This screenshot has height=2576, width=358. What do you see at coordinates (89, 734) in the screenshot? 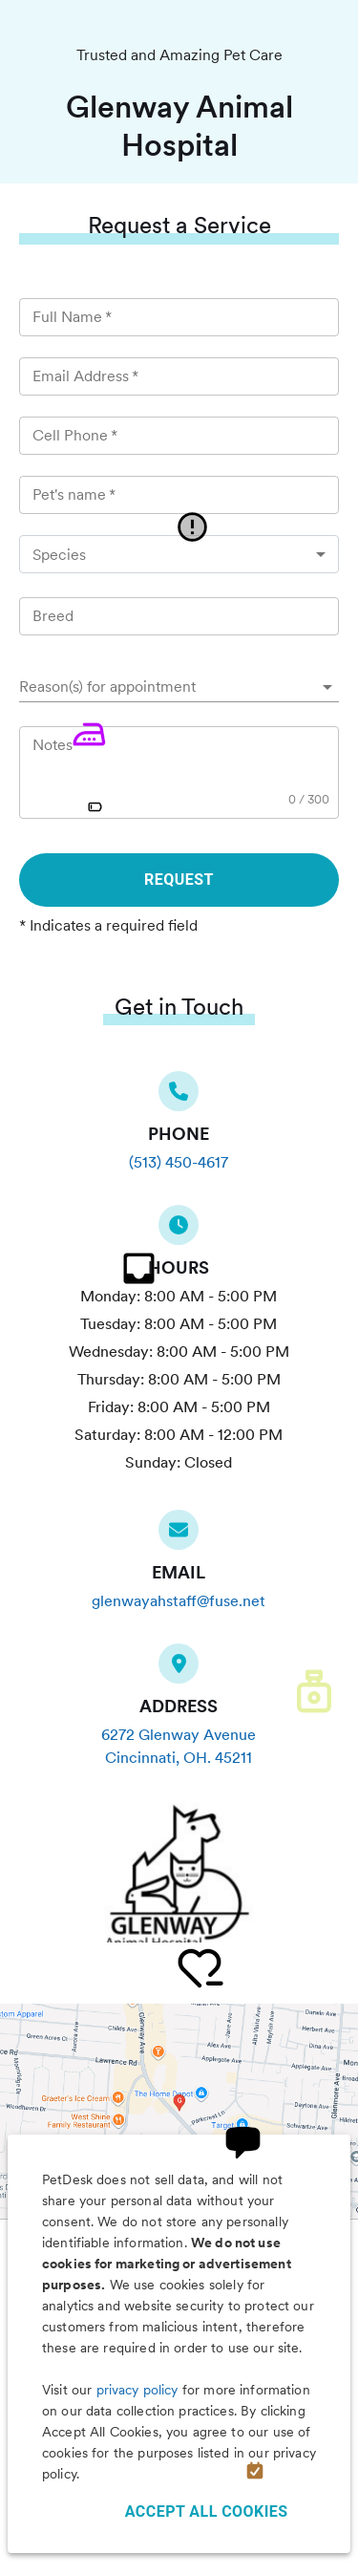
I see `select high heat ironing setting` at bounding box center [89, 734].